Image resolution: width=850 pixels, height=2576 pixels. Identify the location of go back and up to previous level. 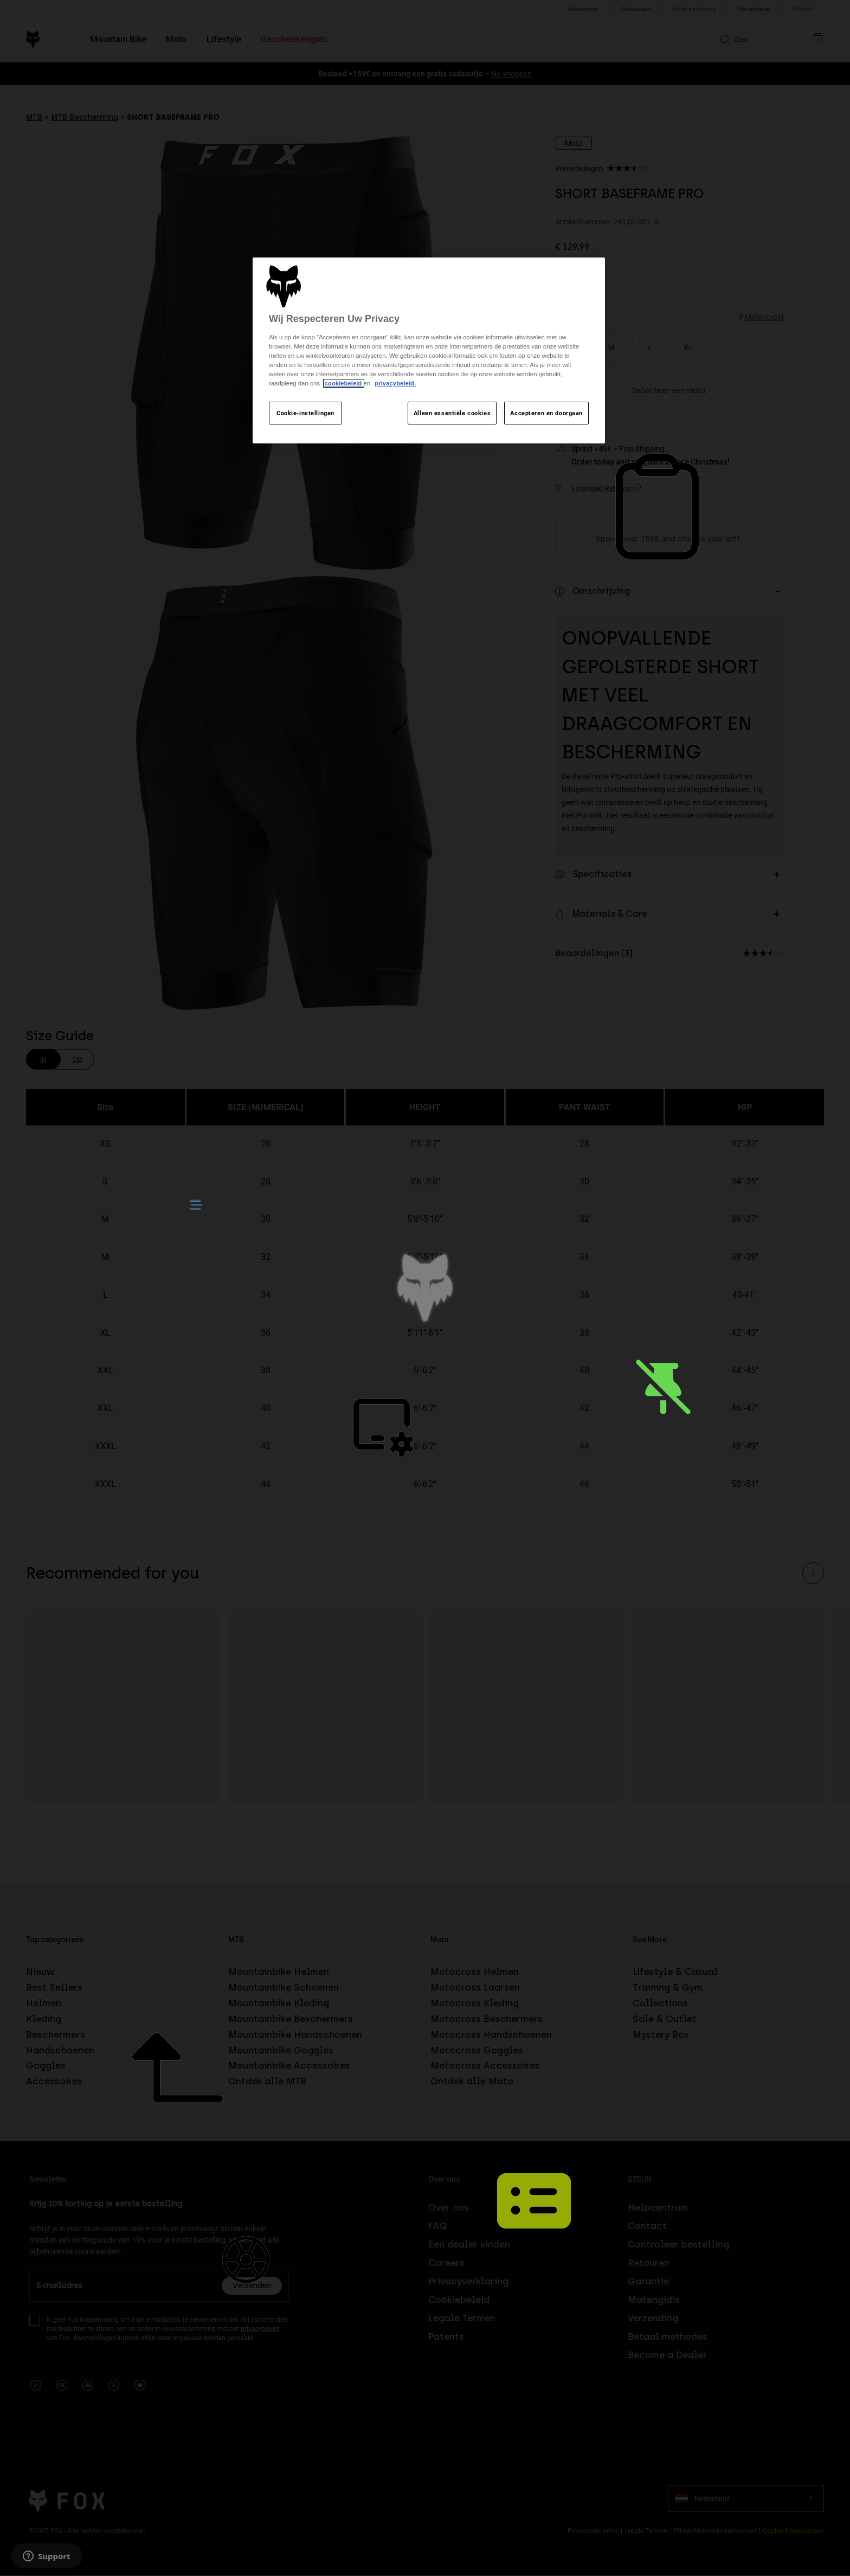
(174, 2071).